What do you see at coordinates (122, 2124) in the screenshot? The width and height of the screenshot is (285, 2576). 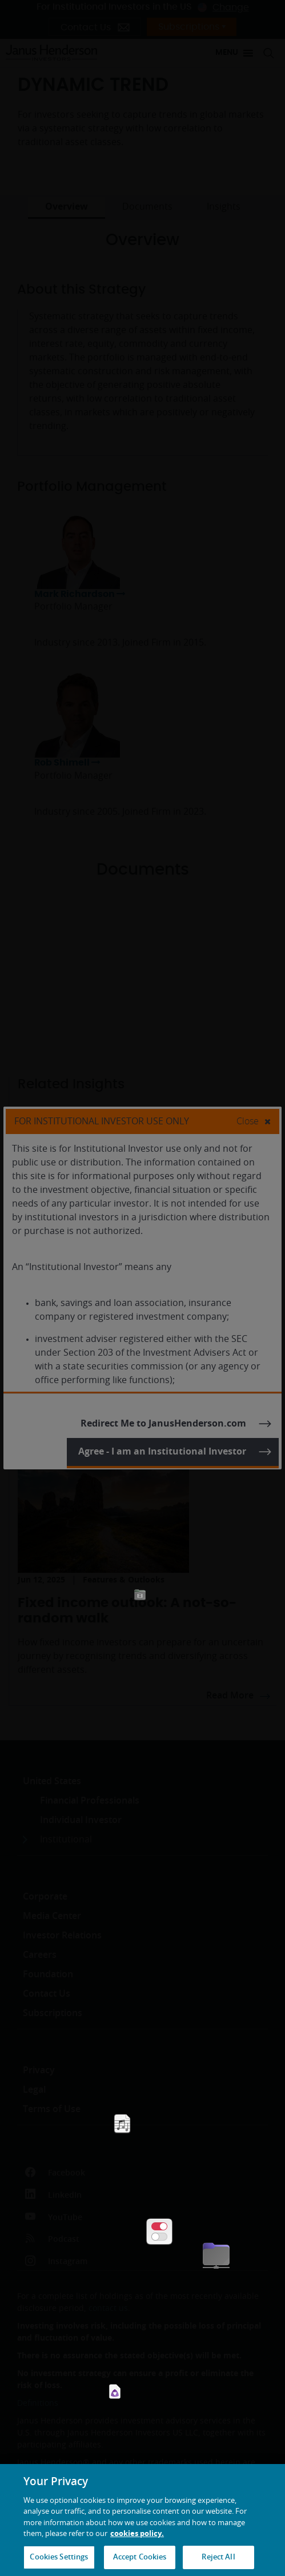 I see `iMelody ringtone file` at bounding box center [122, 2124].